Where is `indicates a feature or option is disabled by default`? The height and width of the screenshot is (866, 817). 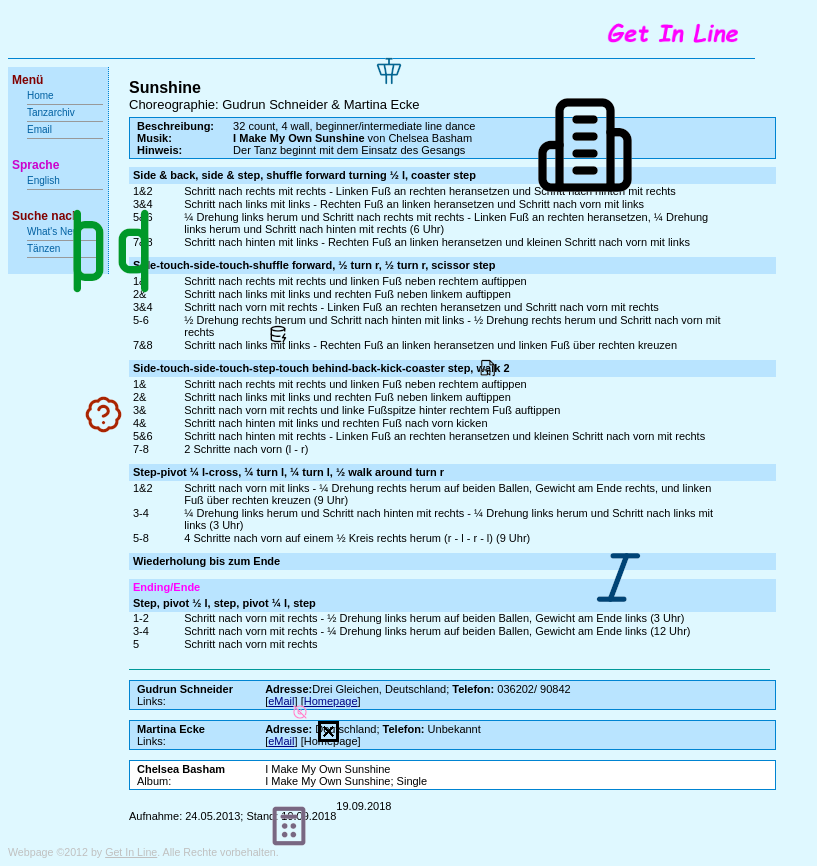
indicates a feature or option is disabled by default is located at coordinates (328, 731).